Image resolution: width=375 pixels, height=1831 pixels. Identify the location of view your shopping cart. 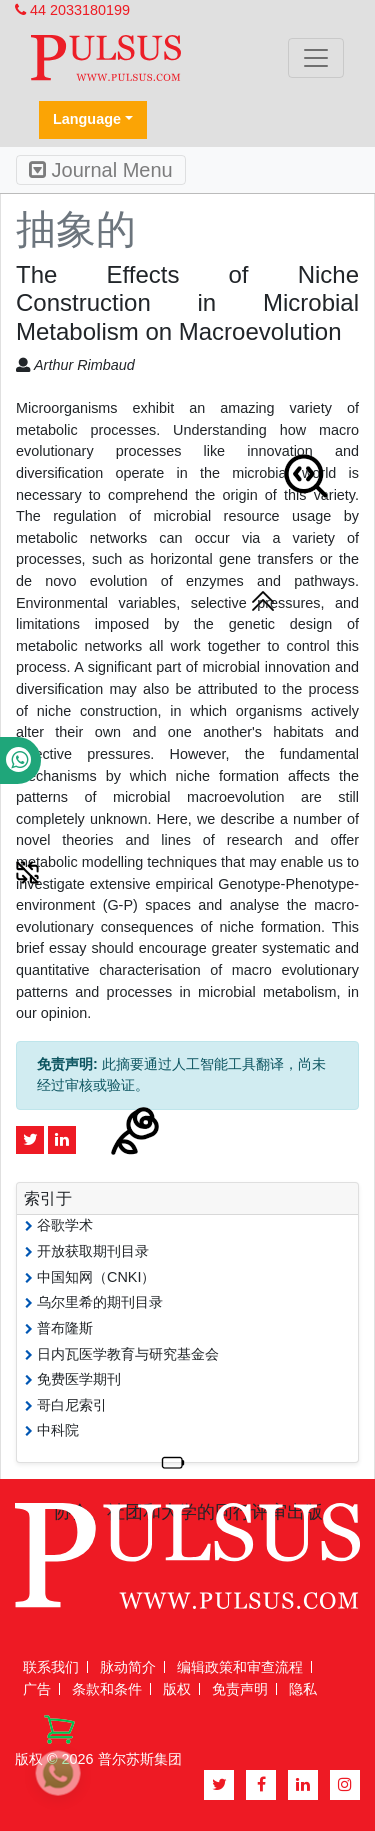
(59, 1729).